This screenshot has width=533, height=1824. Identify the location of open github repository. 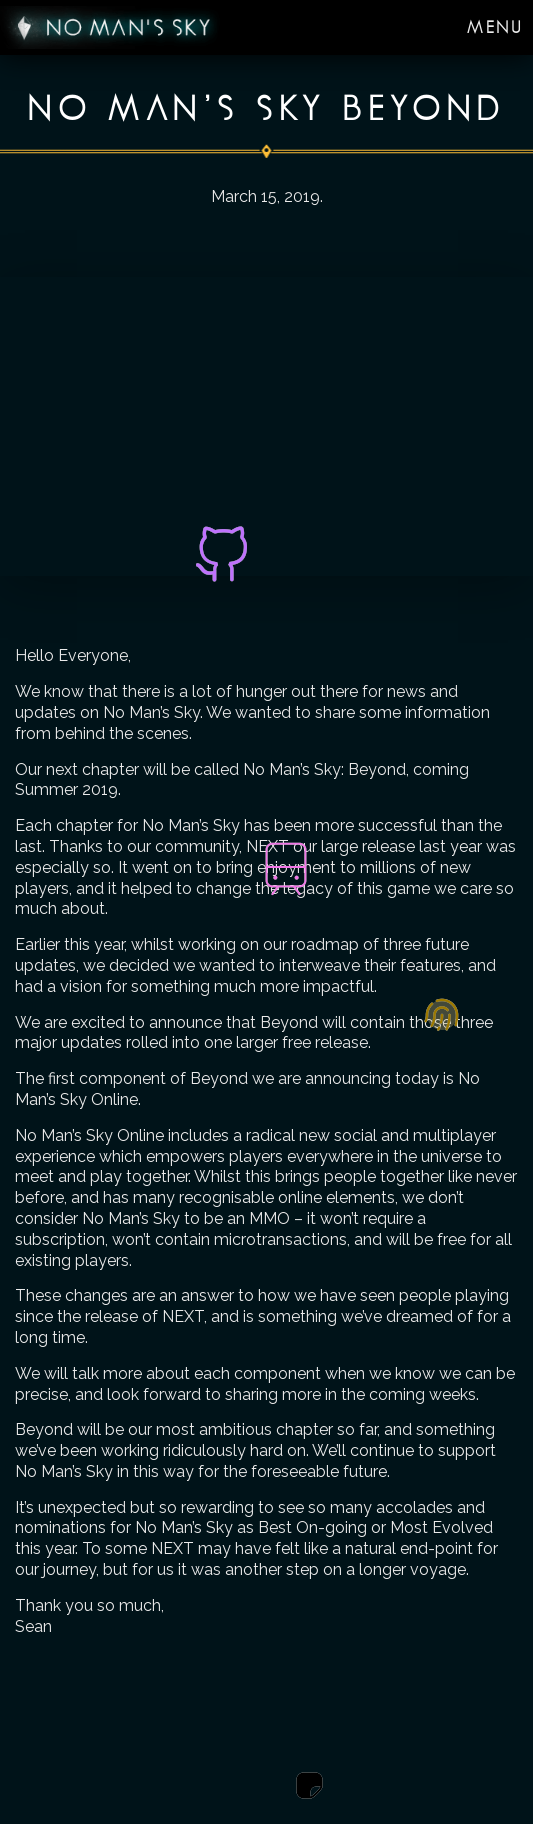
(221, 554).